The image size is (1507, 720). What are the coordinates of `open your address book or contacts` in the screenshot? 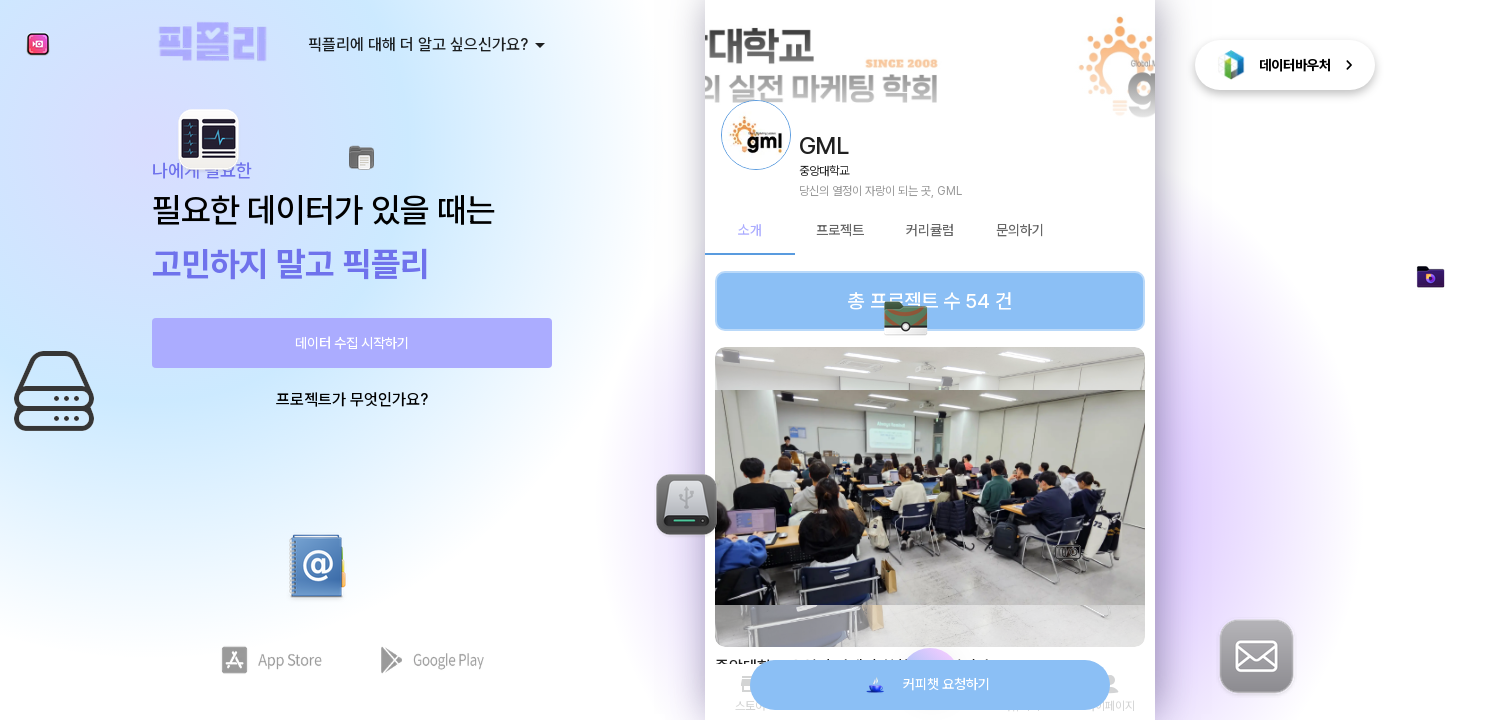 It's located at (316, 568).